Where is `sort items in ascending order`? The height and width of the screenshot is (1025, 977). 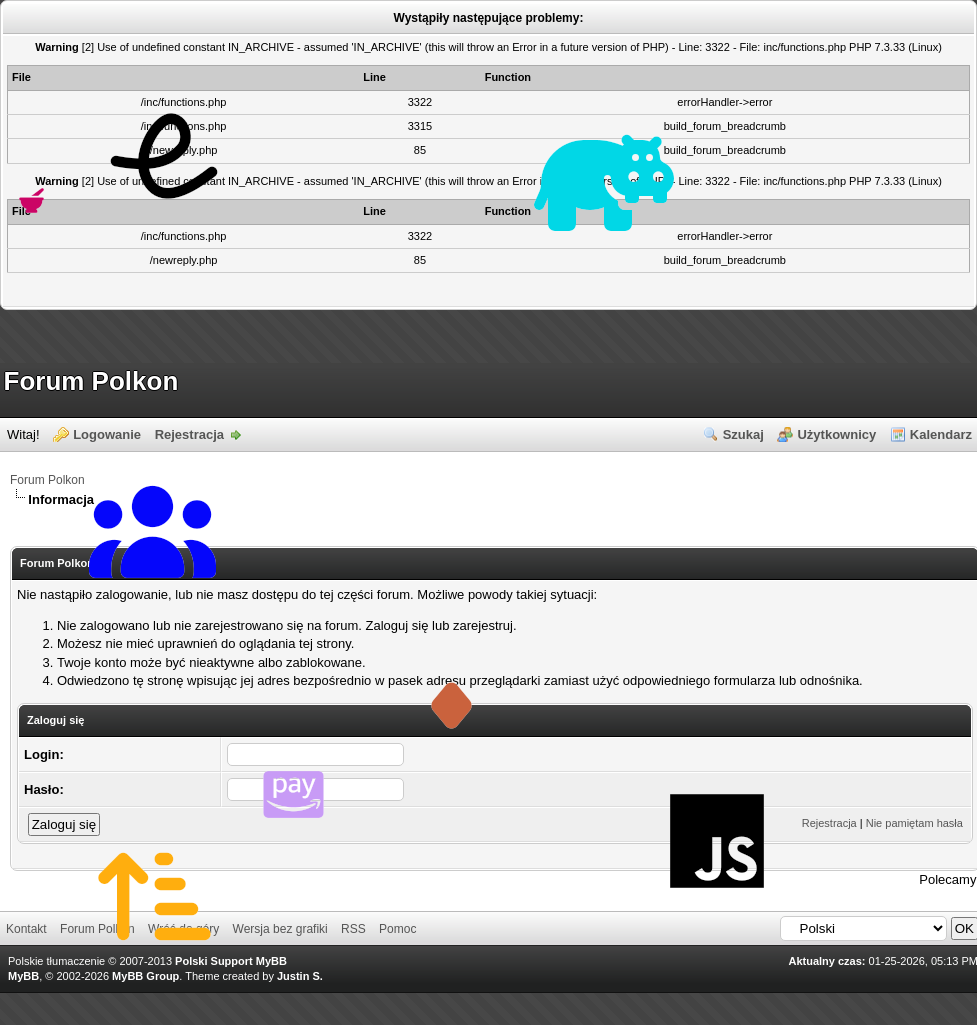
sort items in ascending order is located at coordinates (154, 896).